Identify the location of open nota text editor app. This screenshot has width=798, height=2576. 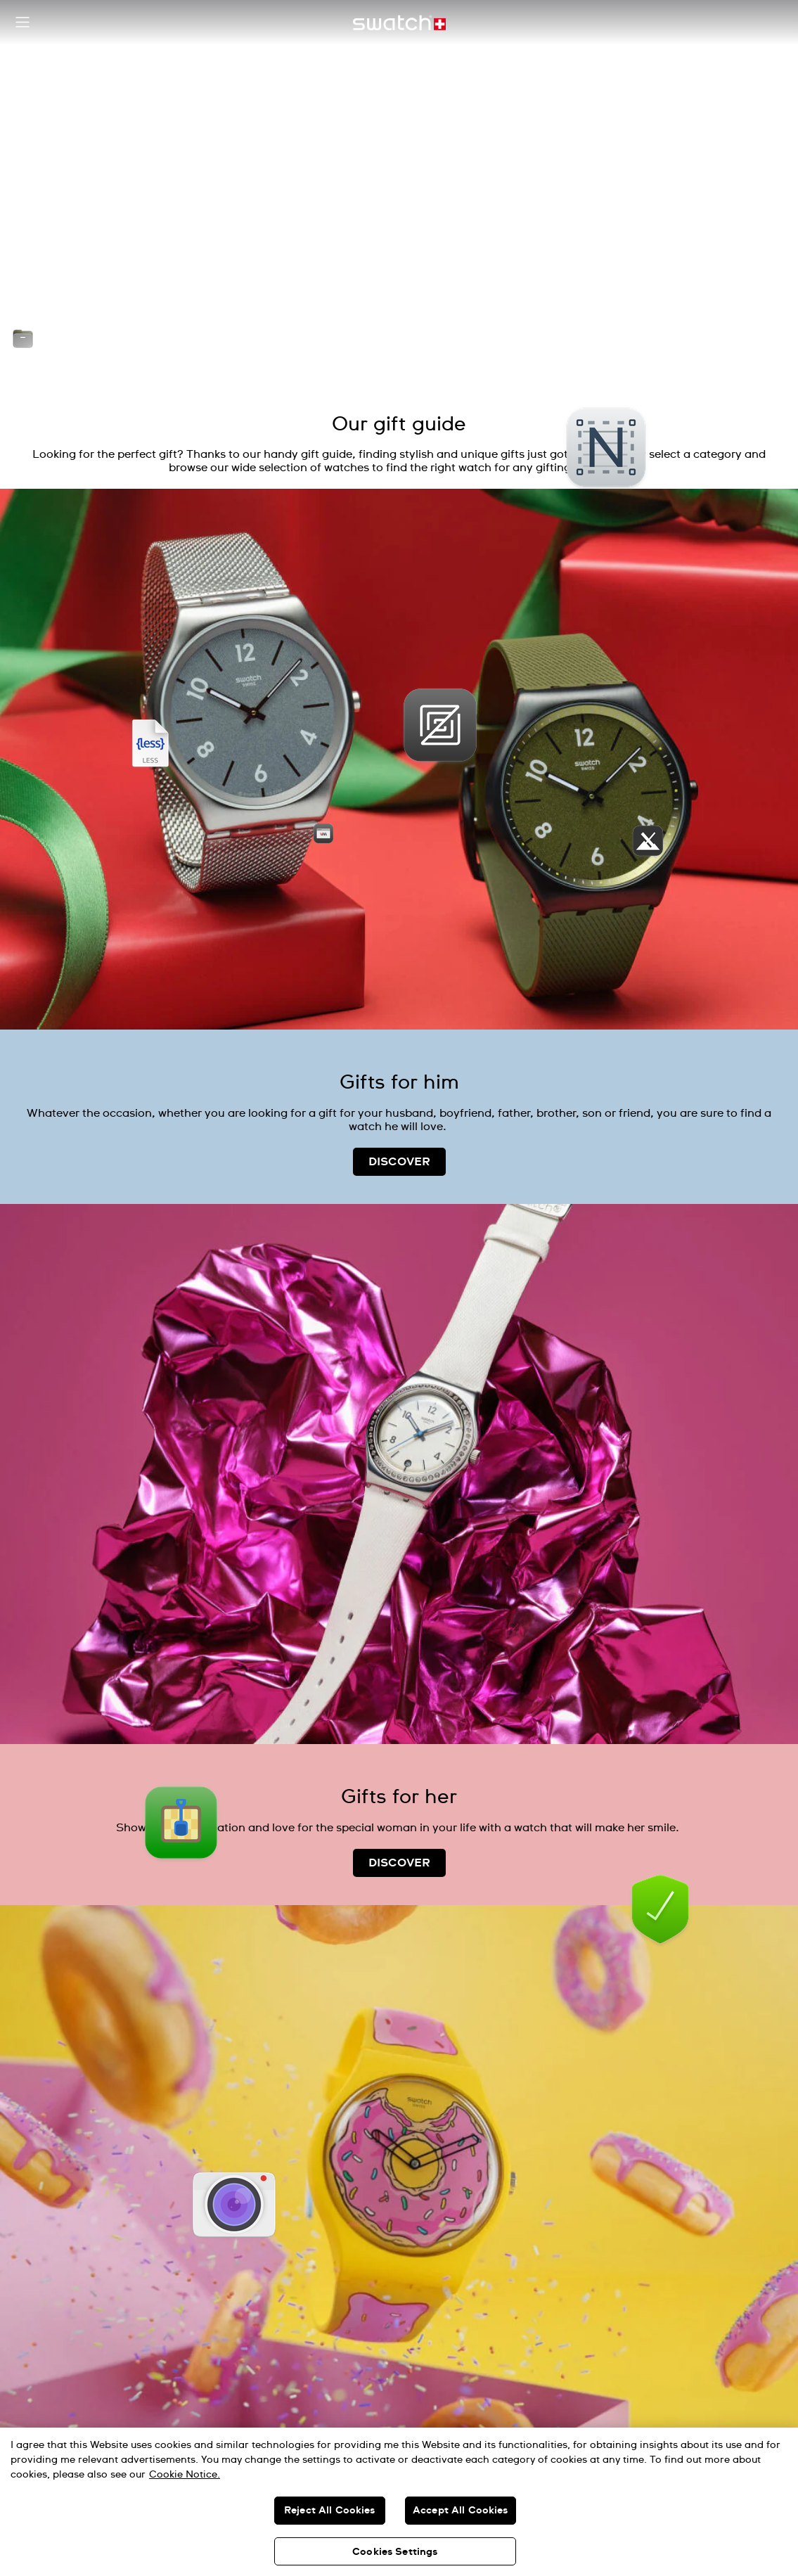
(606, 447).